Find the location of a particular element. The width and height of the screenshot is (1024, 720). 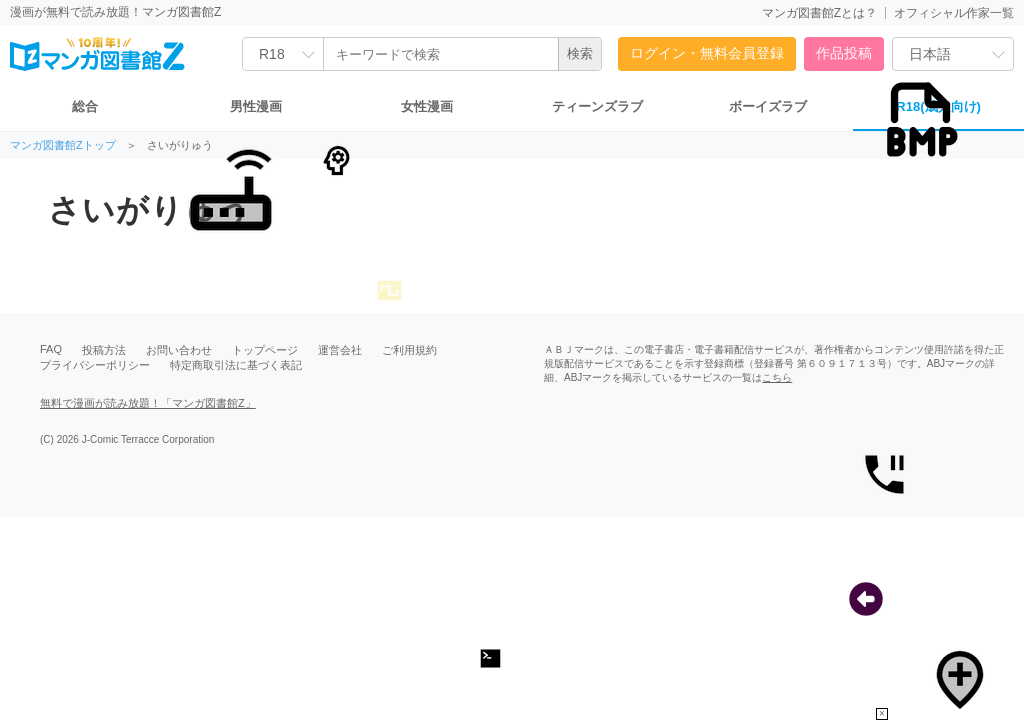

indicates a BMP image file type is located at coordinates (920, 119).